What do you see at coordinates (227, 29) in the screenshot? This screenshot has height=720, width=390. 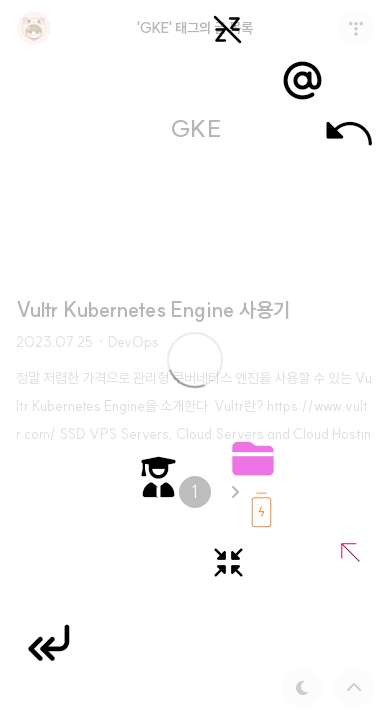 I see `disable sleep mode` at bounding box center [227, 29].